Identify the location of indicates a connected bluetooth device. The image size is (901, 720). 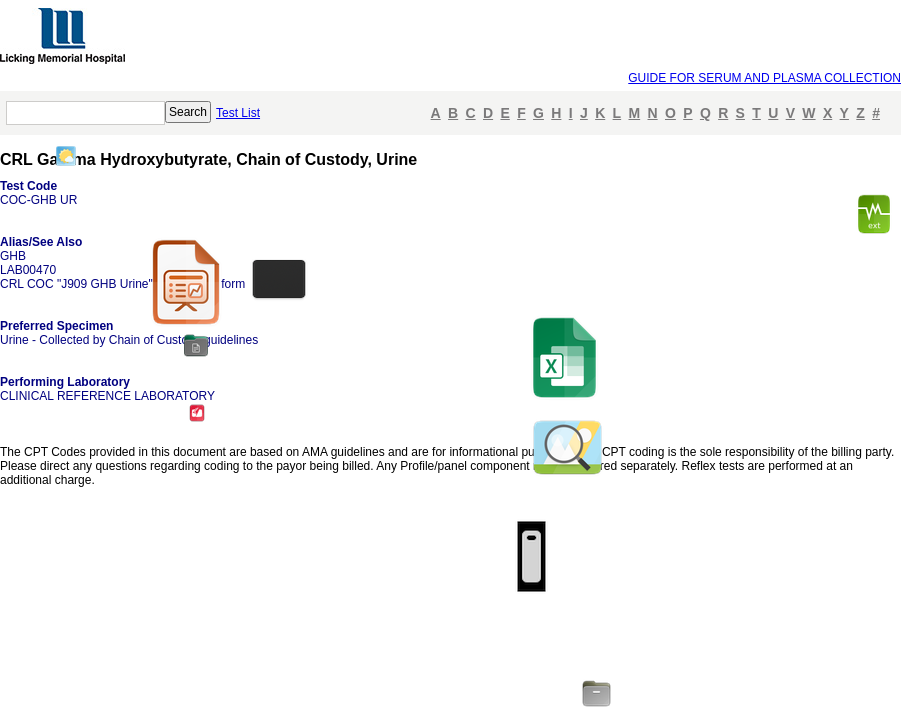
(279, 279).